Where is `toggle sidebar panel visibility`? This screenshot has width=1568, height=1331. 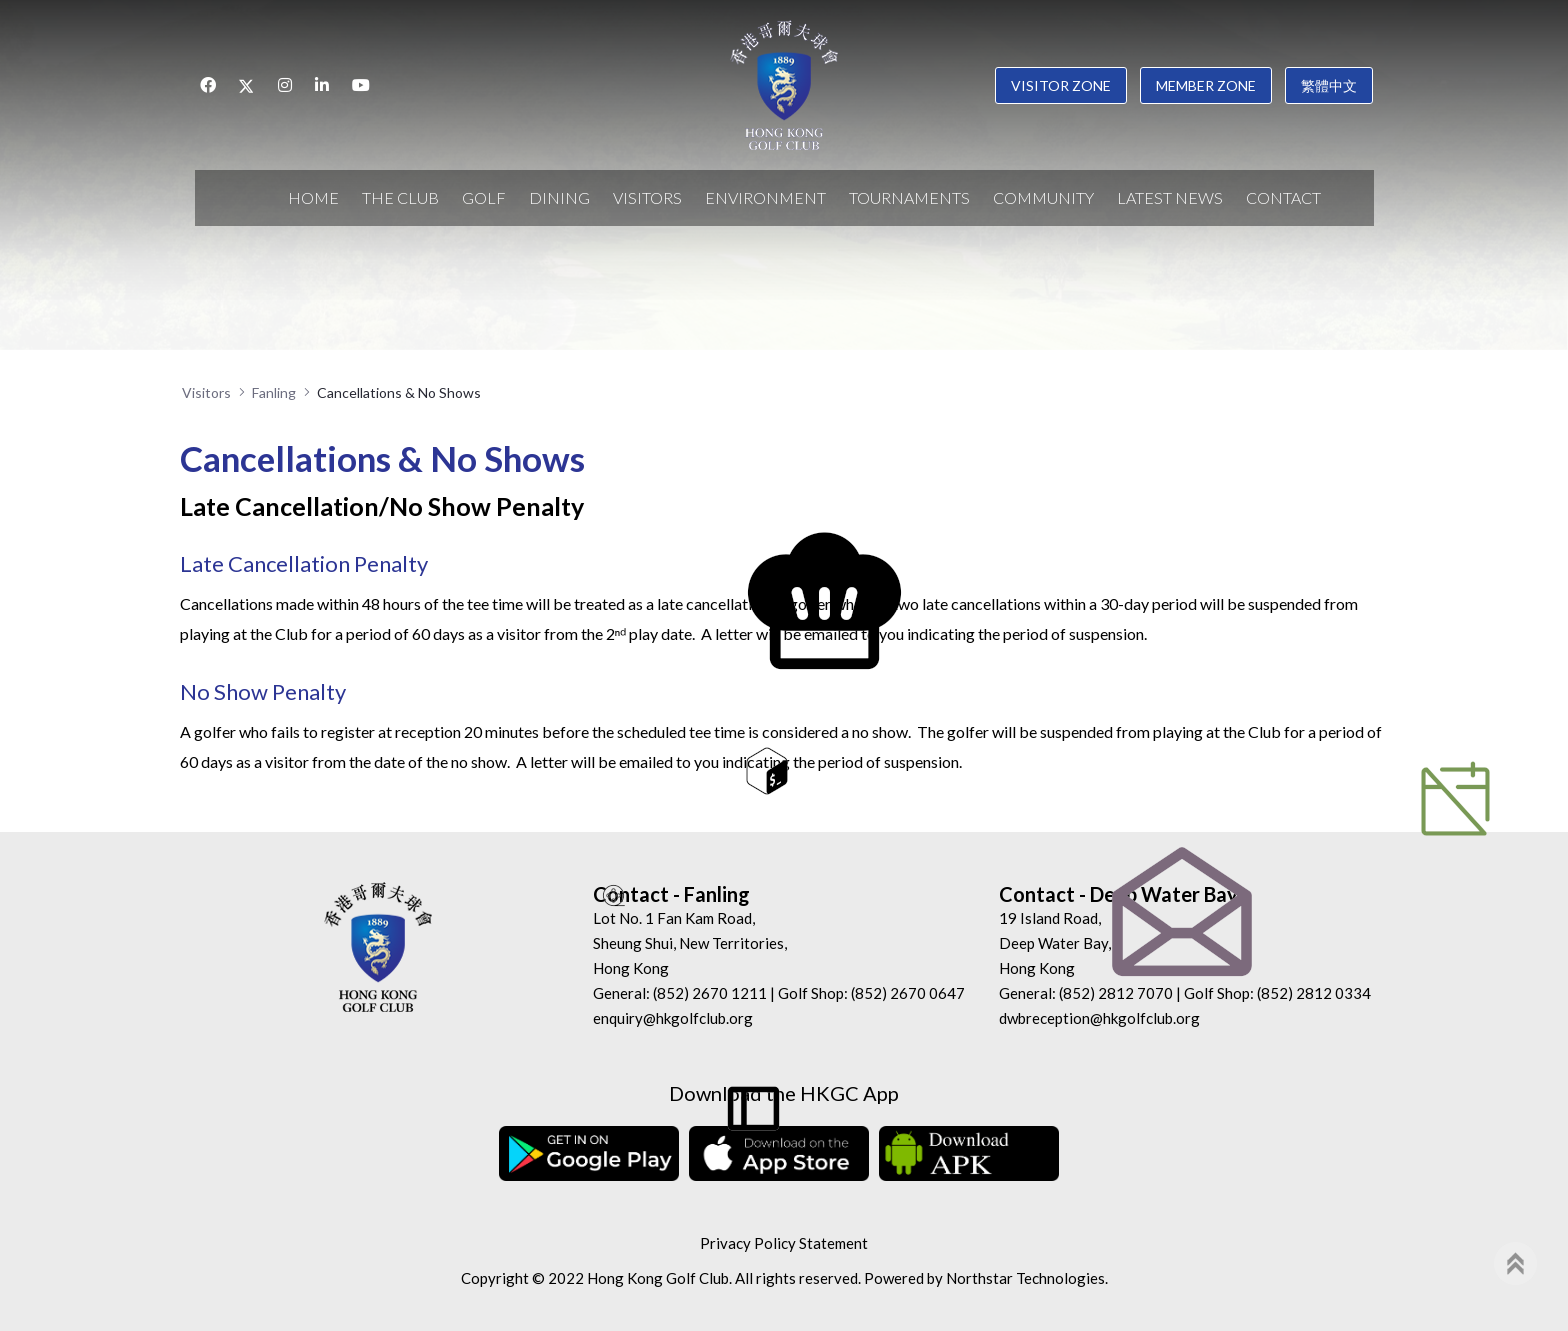
toggle sidebar panel visibility is located at coordinates (753, 1108).